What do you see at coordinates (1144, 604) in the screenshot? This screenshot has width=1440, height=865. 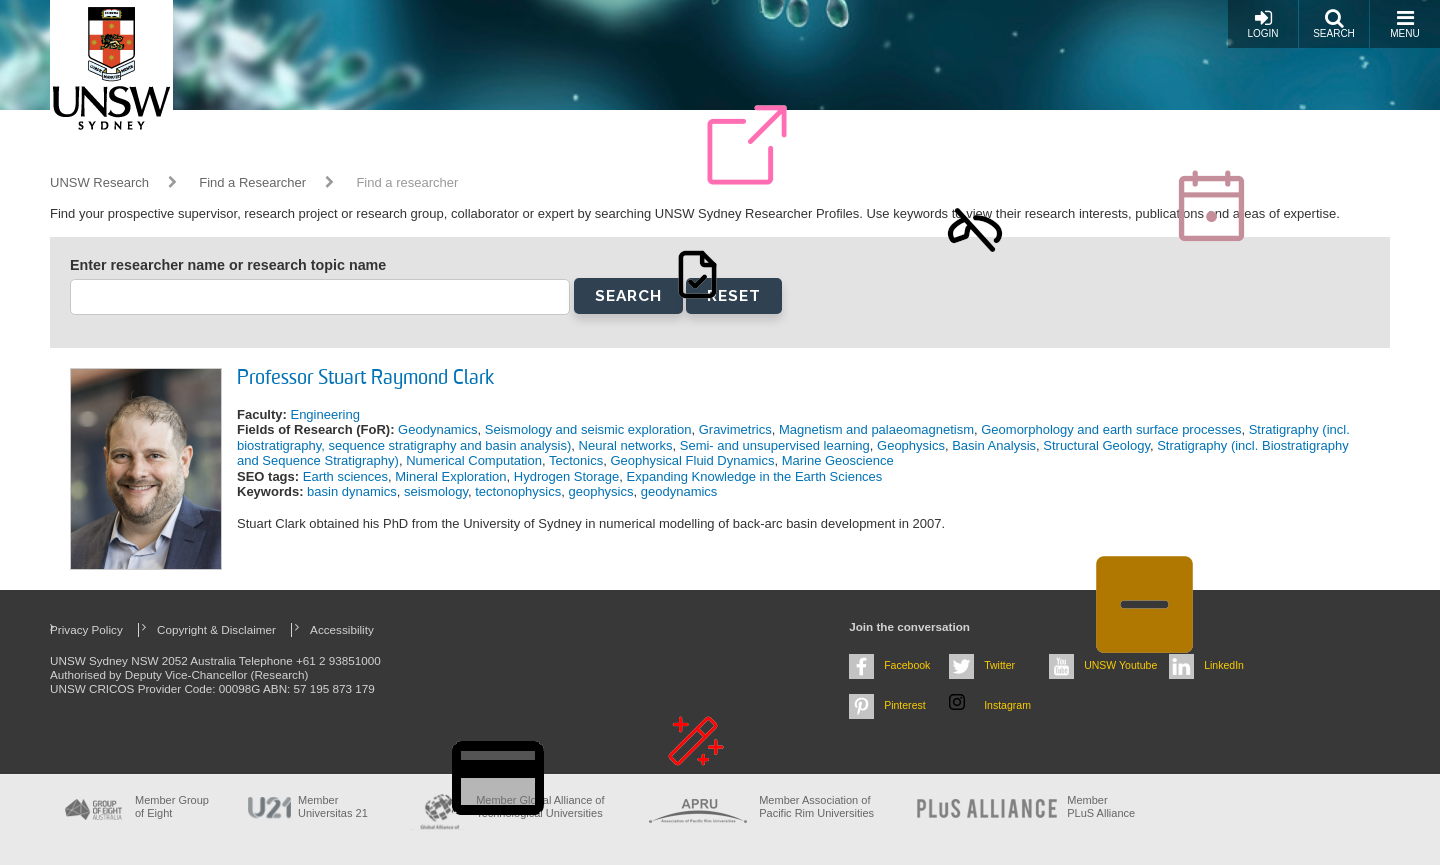 I see `collapse or minimize a section` at bounding box center [1144, 604].